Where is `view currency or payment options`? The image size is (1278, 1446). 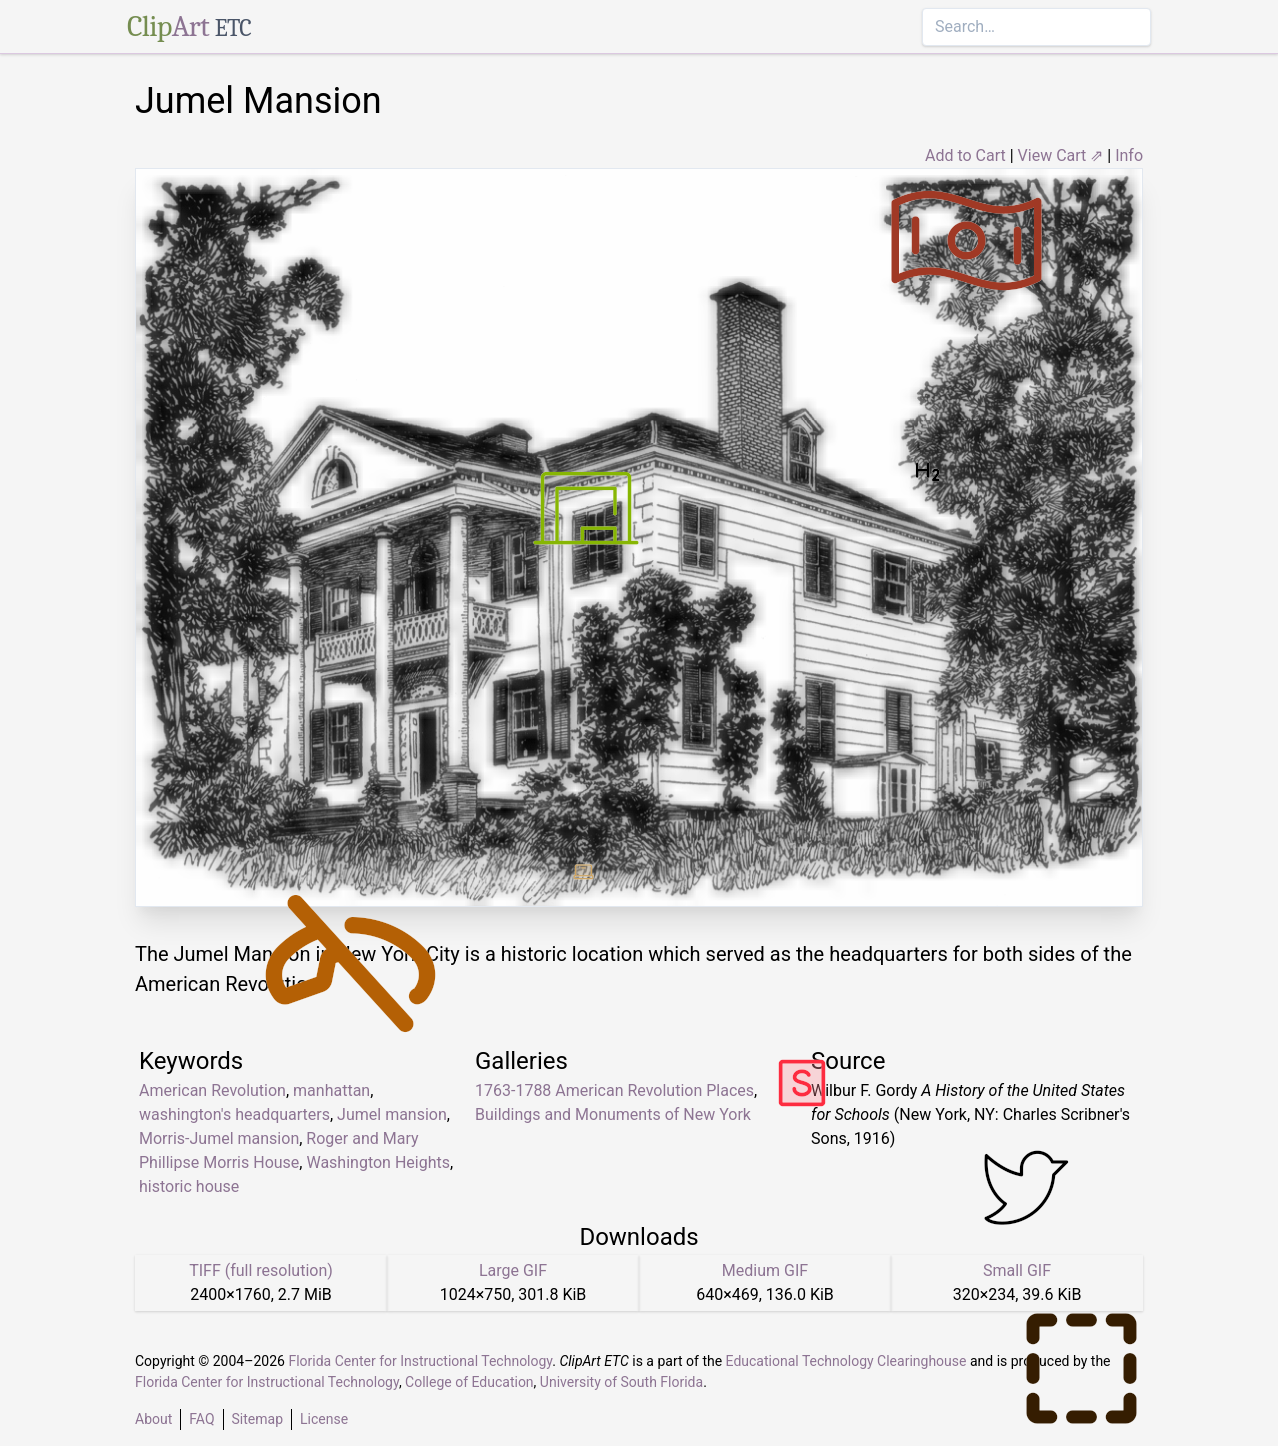 view currency or payment options is located at coordinates (966, 240).